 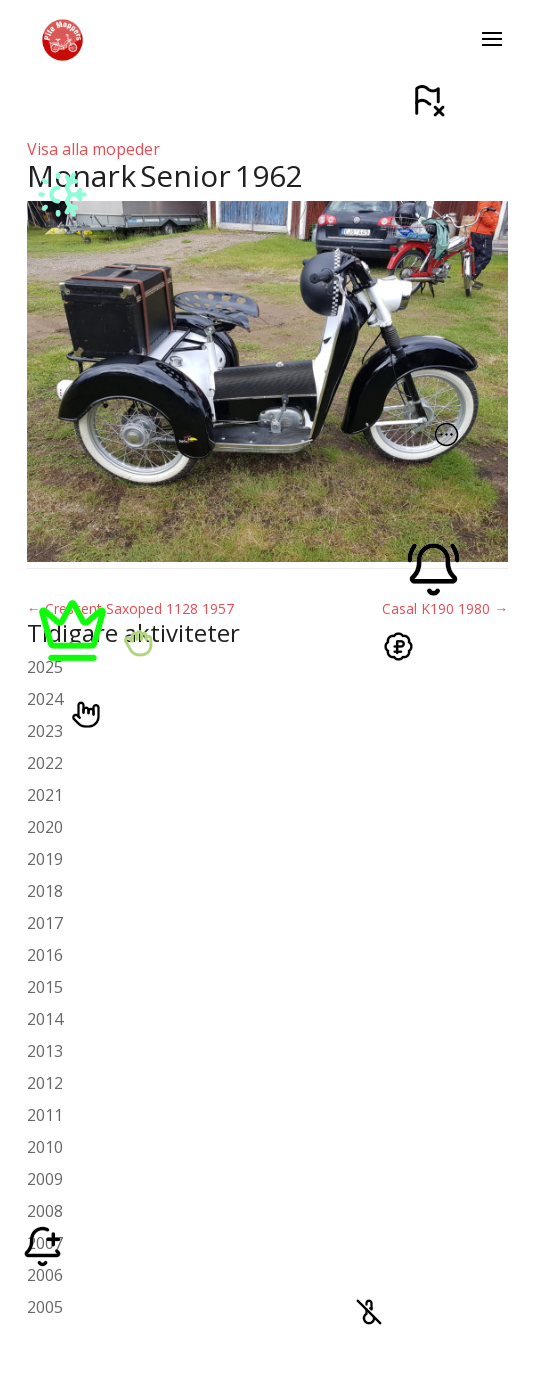 I want to click on indicates premium or pro membership status, so click(x=72, y=630).